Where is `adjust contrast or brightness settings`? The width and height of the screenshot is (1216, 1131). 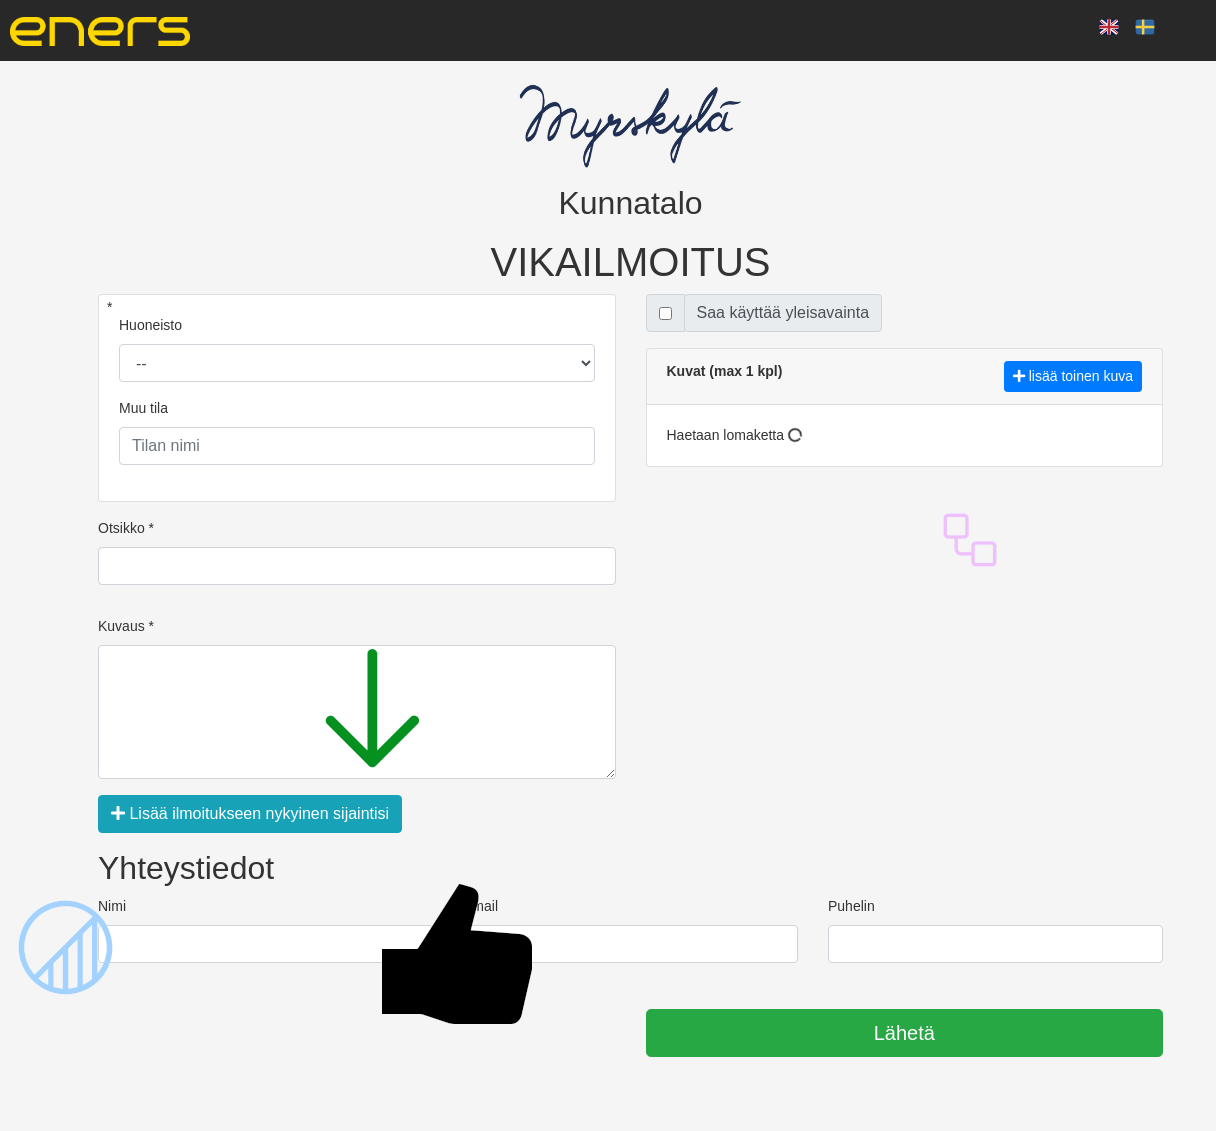
adjust contrast or brightness settings is located at coordinates (65, 947).